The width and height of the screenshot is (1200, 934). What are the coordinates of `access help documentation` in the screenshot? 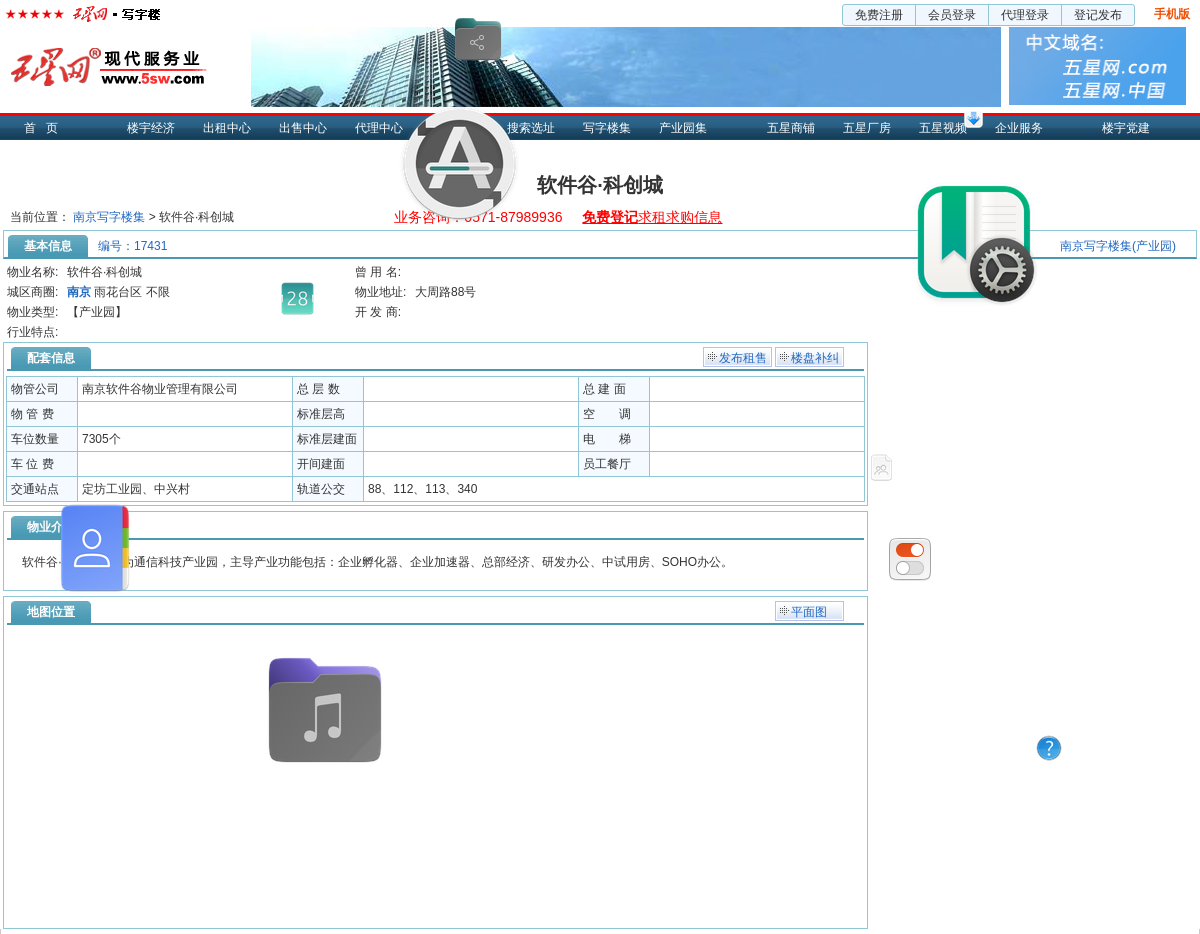 It's located at (1049, 748).